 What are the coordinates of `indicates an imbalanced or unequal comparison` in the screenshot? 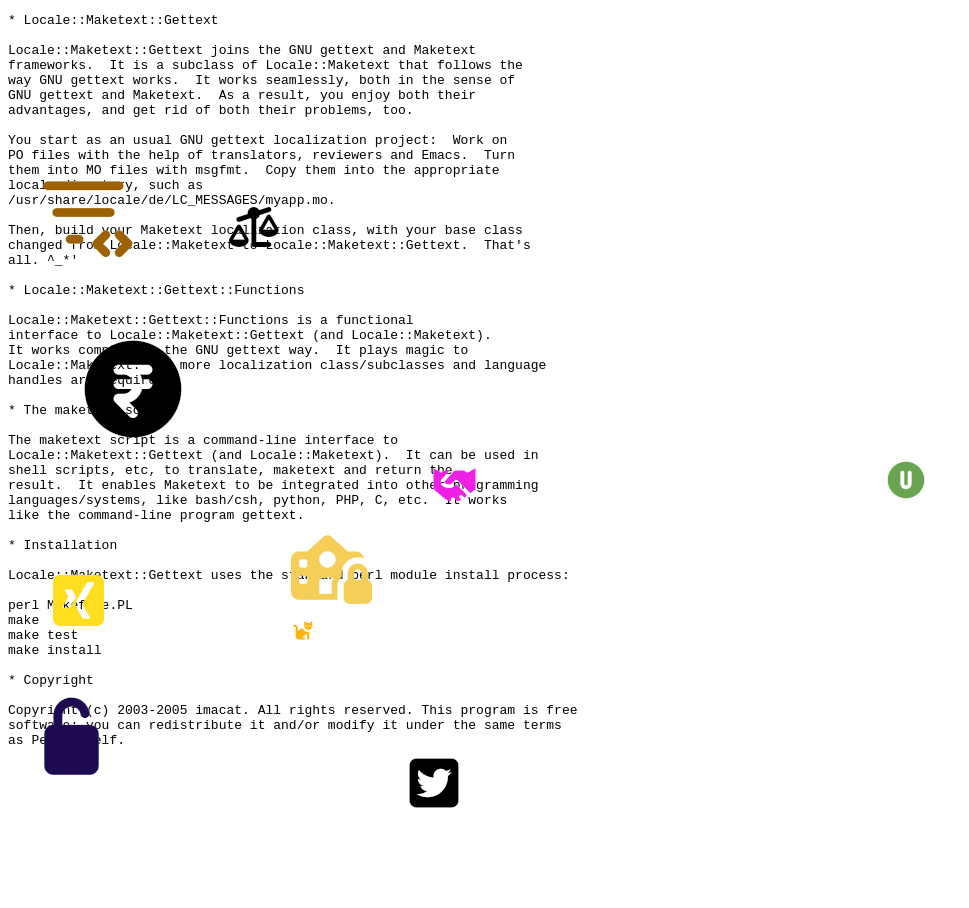 It's located at (254, 227).